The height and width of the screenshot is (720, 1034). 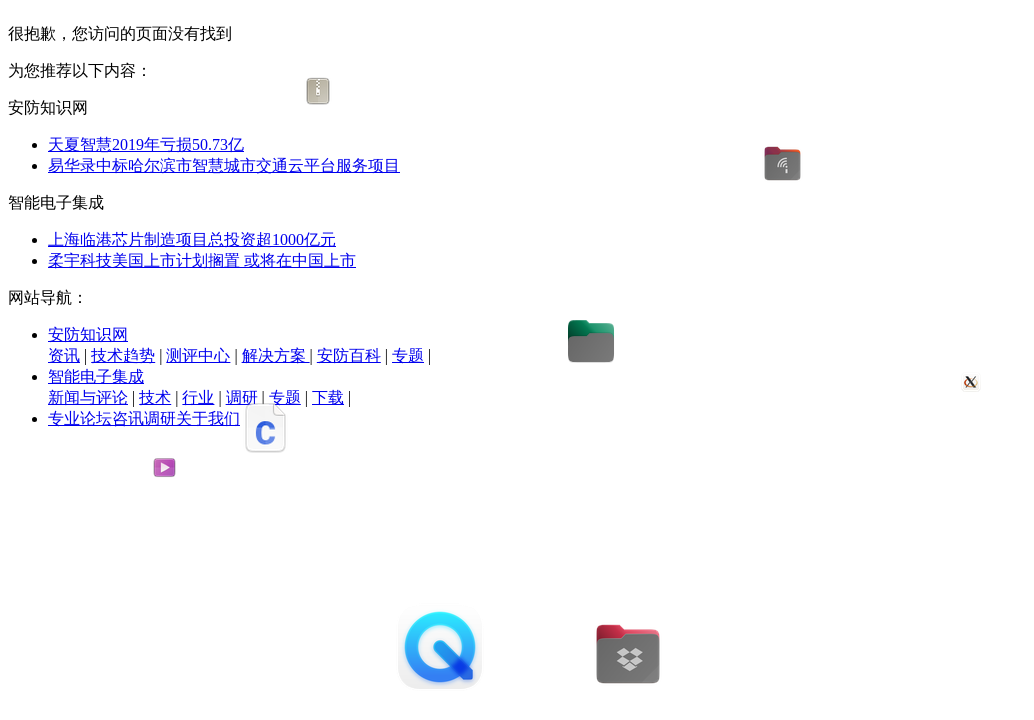 I want to click on open totem media player, so click(x=164, y=467).